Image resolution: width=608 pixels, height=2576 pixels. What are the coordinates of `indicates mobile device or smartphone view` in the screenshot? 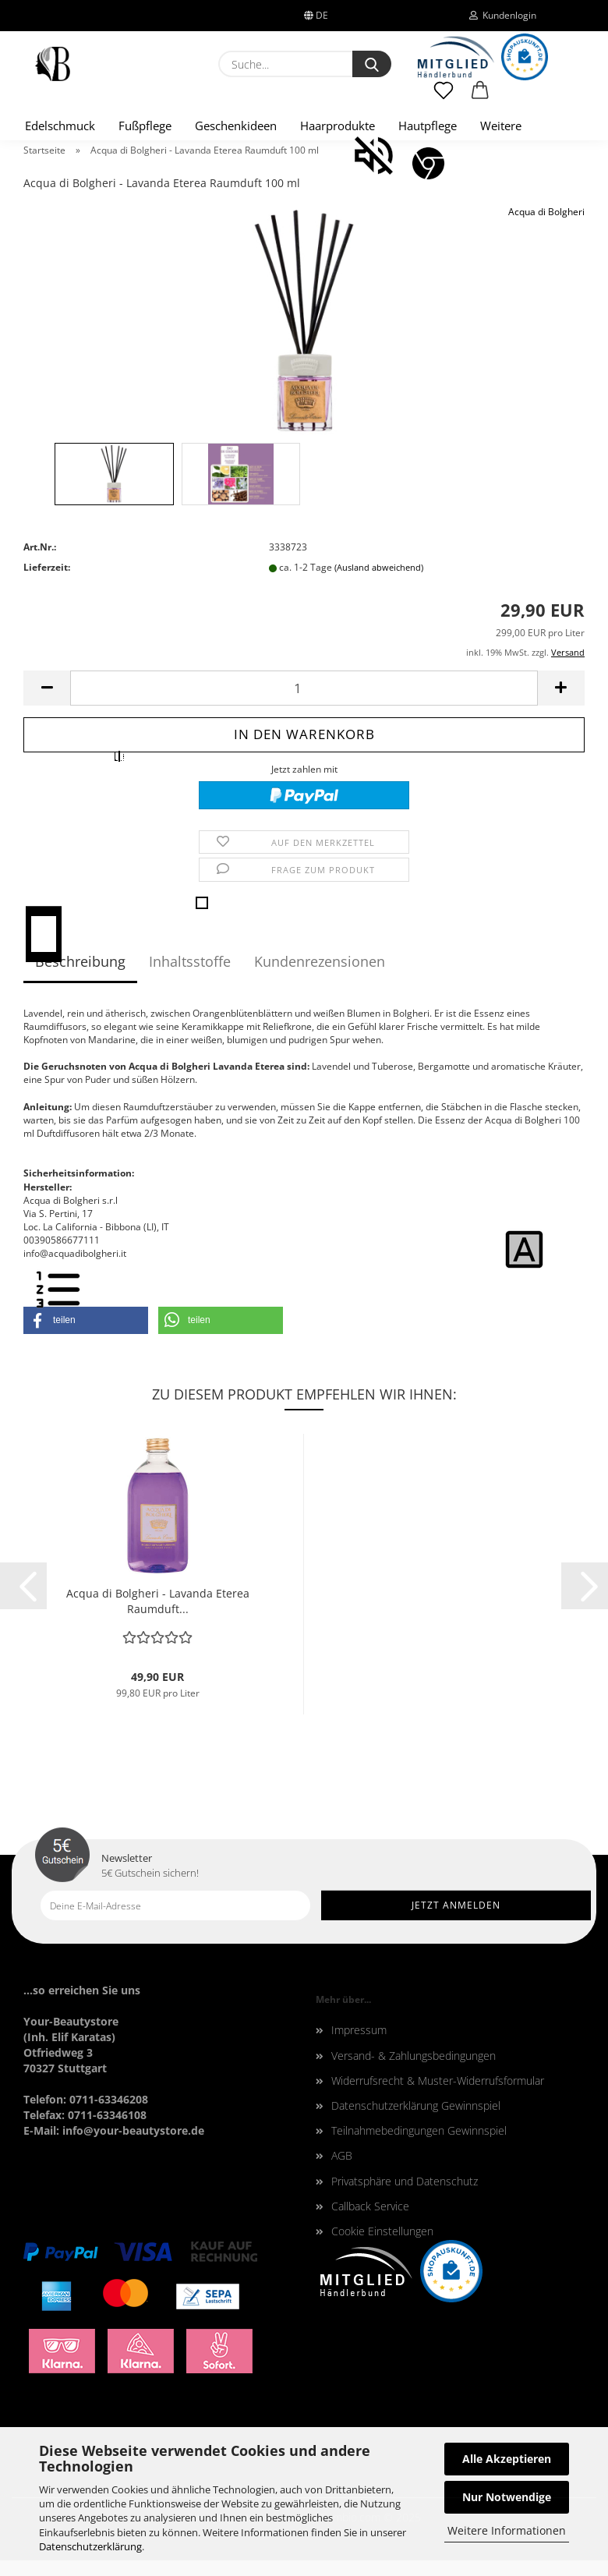 It's located at (44, 934).